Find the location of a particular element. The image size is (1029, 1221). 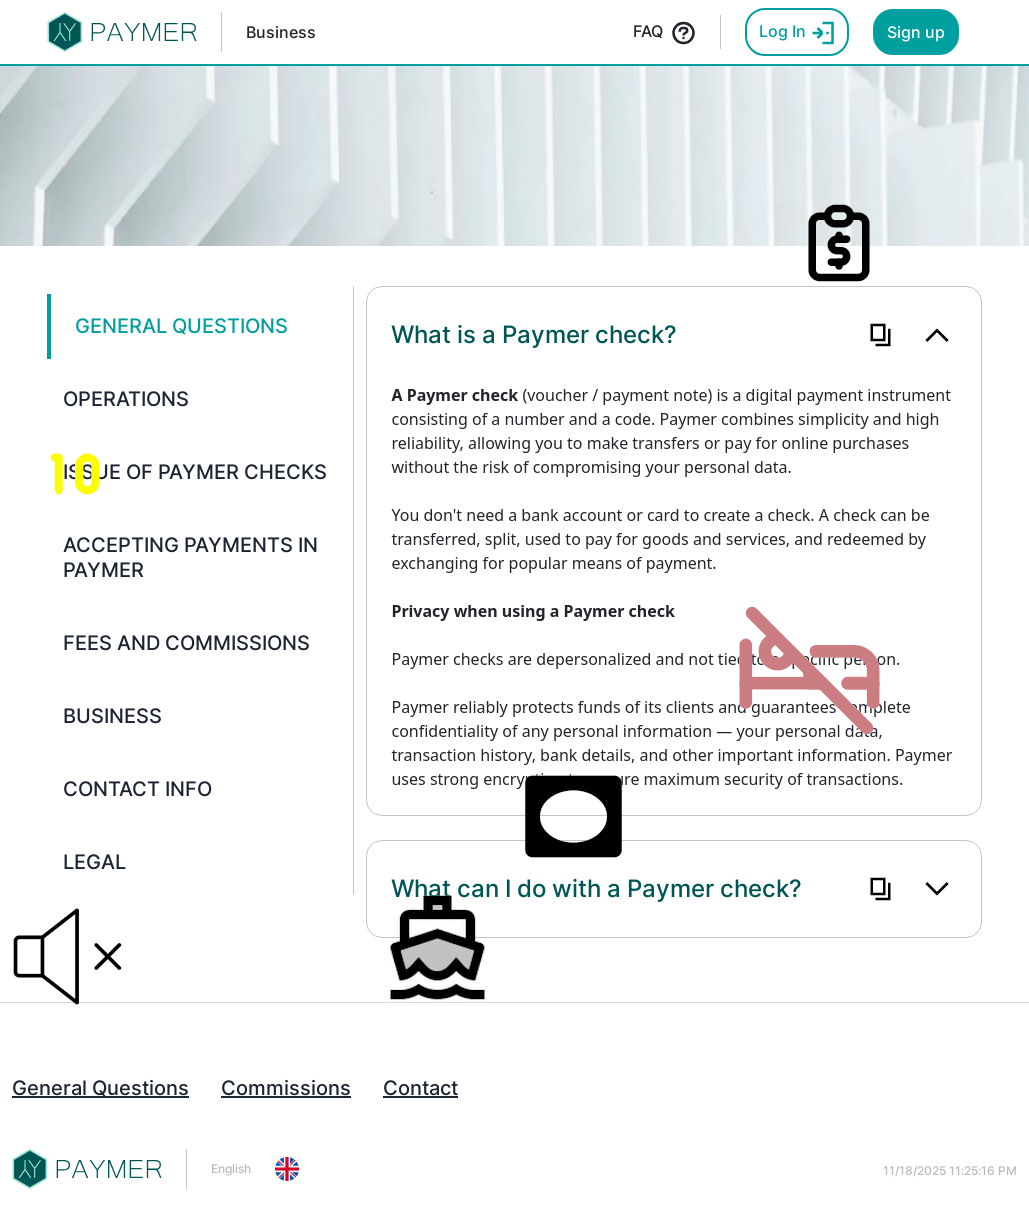

get directions by ferry or boat is located at coordinates (437, 947).